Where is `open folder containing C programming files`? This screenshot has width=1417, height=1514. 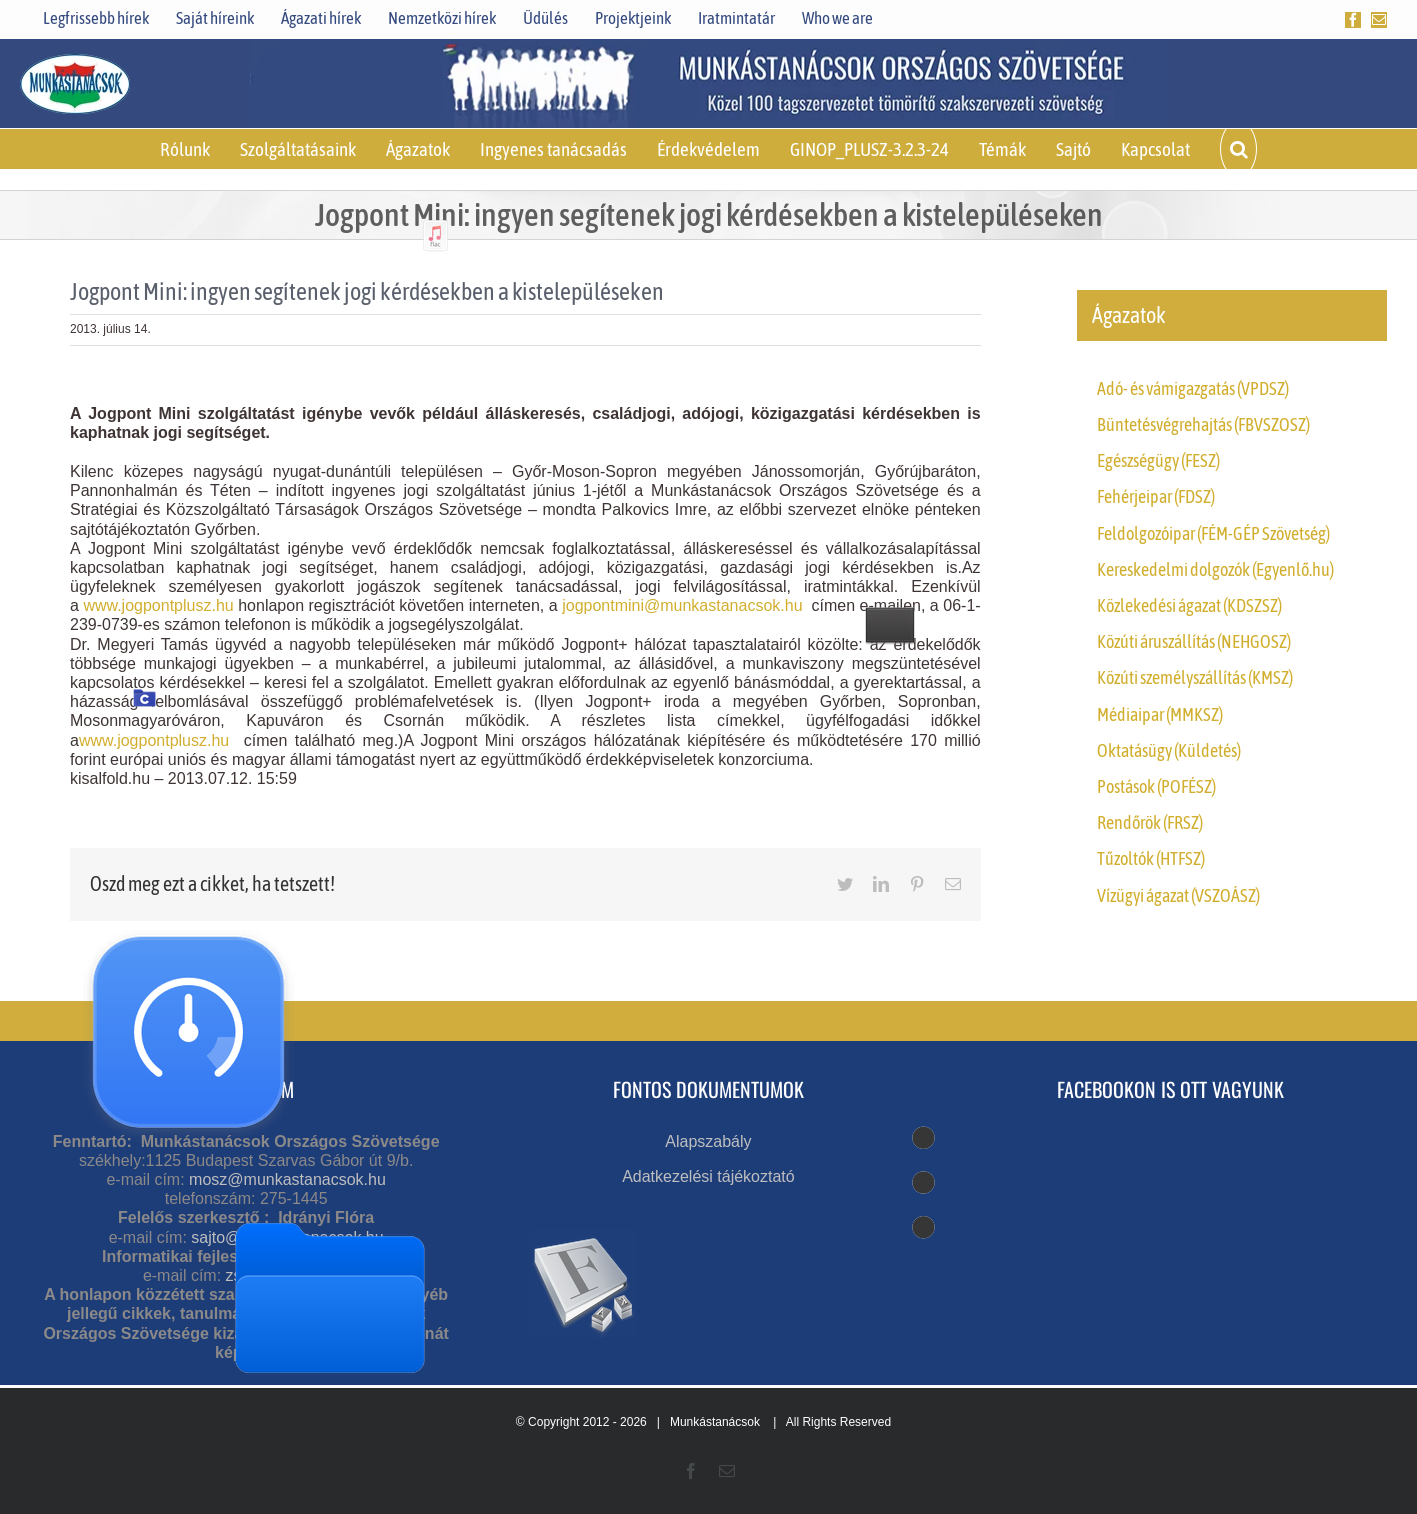 open folder containing C programming files is located at coordinates (144, 698).